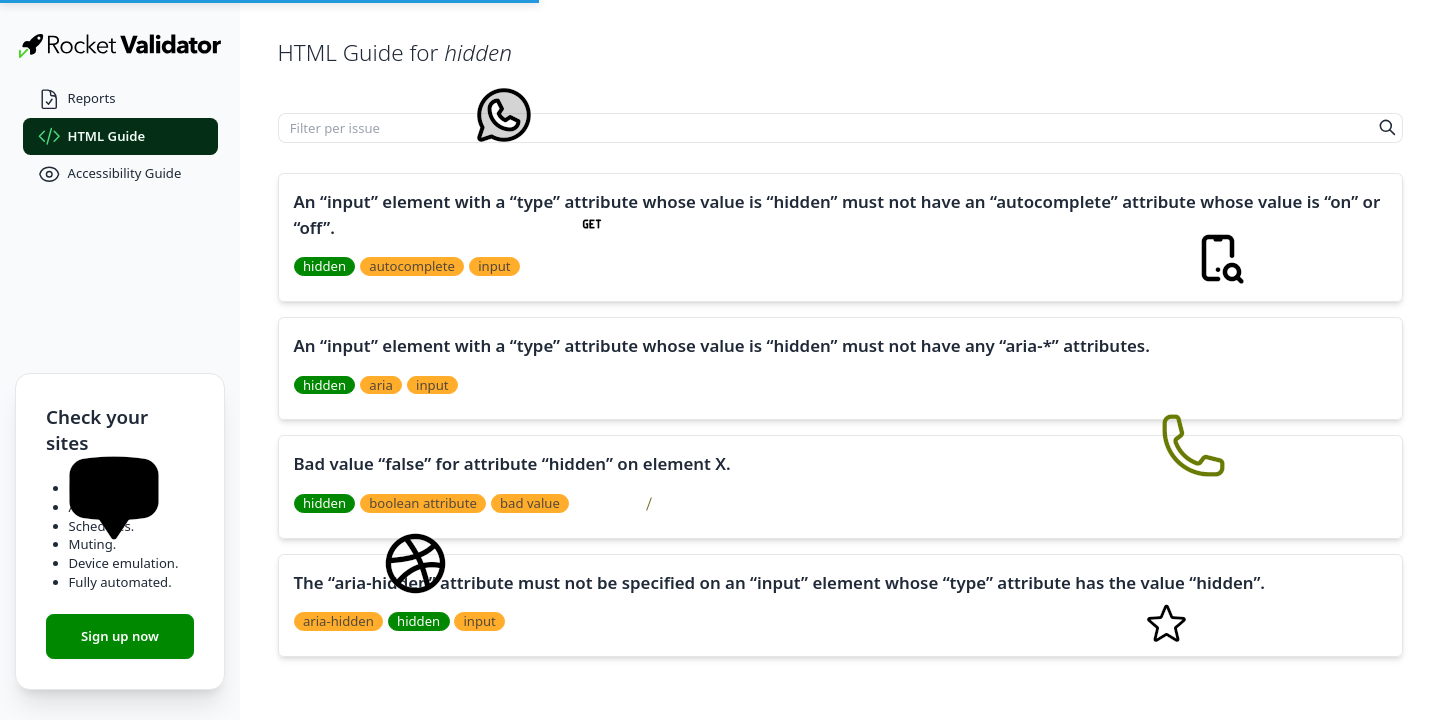  Describe the element at coordinates (1166, 623) in the screenshot. I see `add item to favorites` at that location.